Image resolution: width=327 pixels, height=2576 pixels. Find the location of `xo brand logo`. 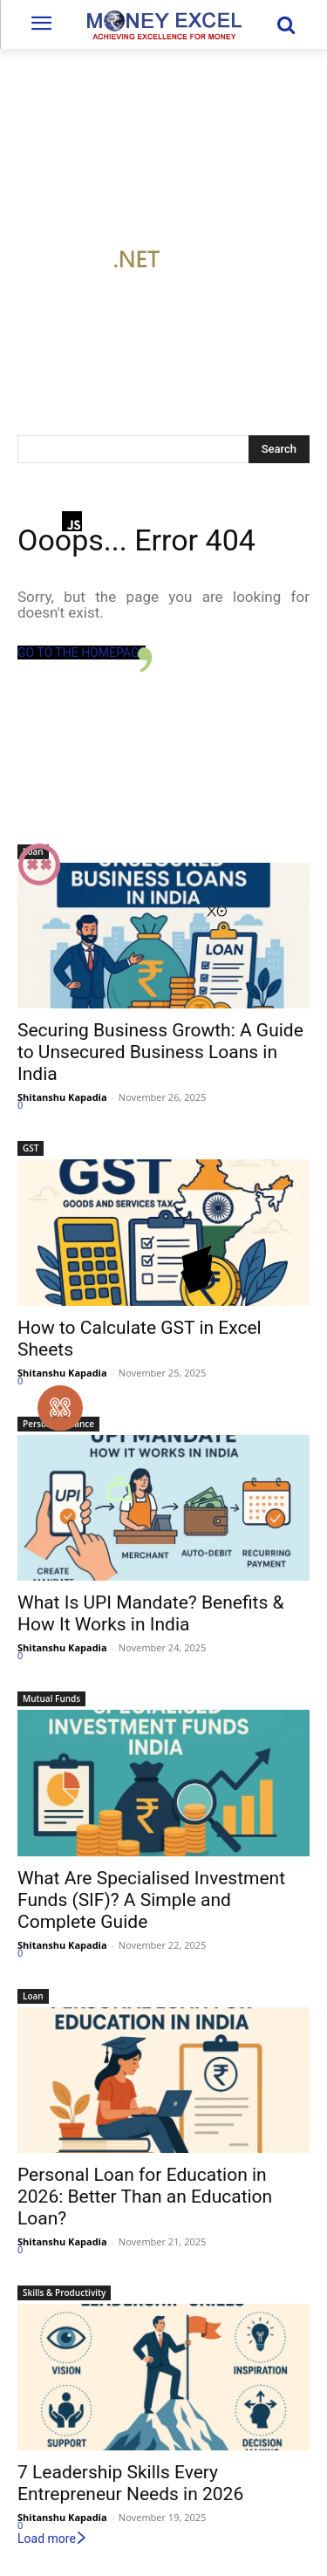

xo brand logo is located at coordinates (216, 911).